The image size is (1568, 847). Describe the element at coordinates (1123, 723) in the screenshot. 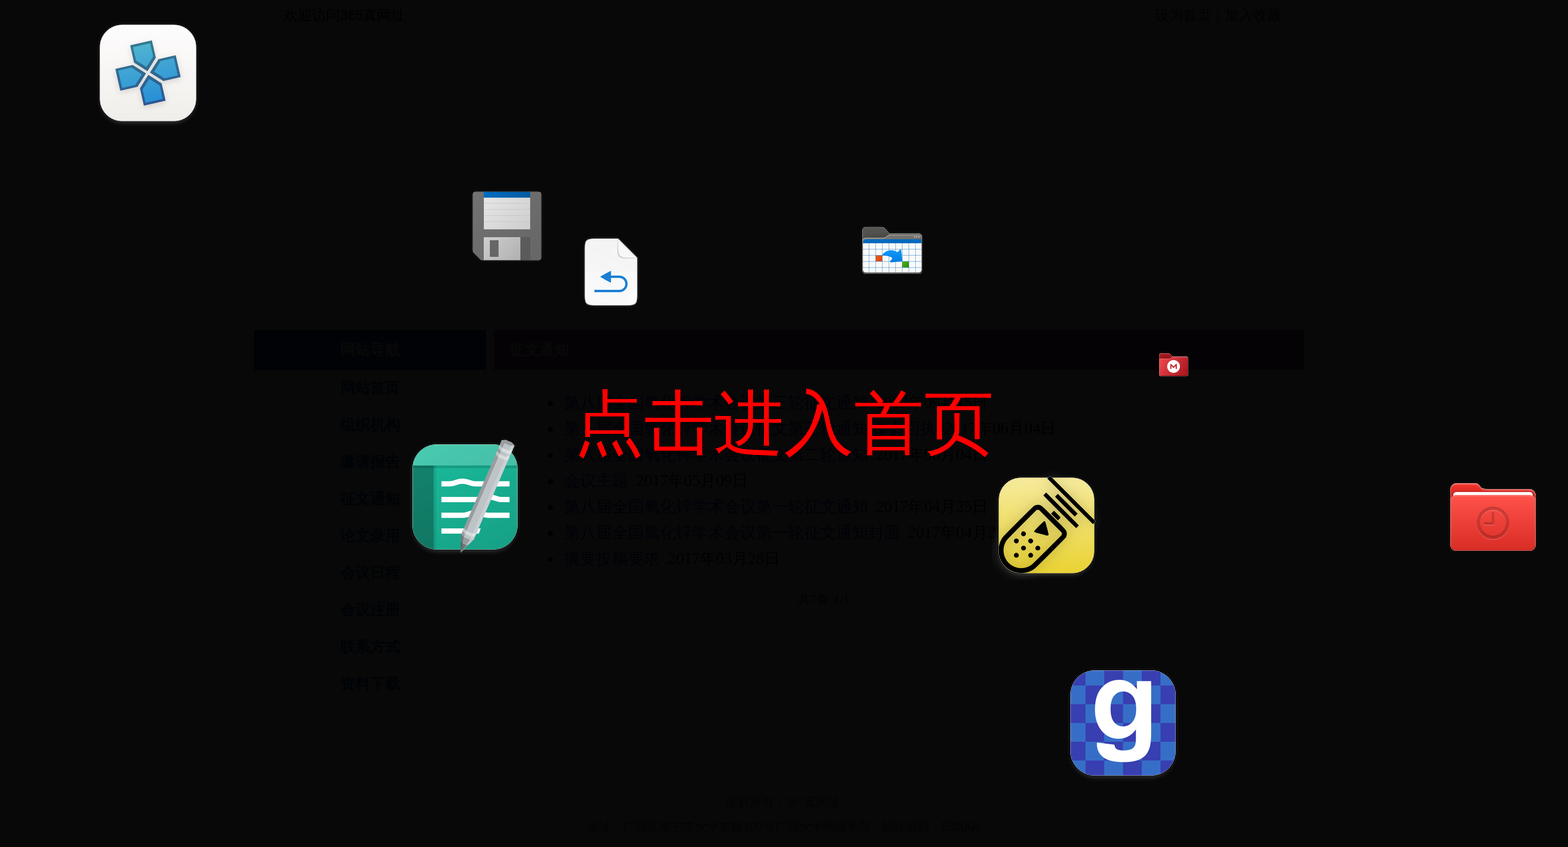

I see `launch garry's mod game` at that location.